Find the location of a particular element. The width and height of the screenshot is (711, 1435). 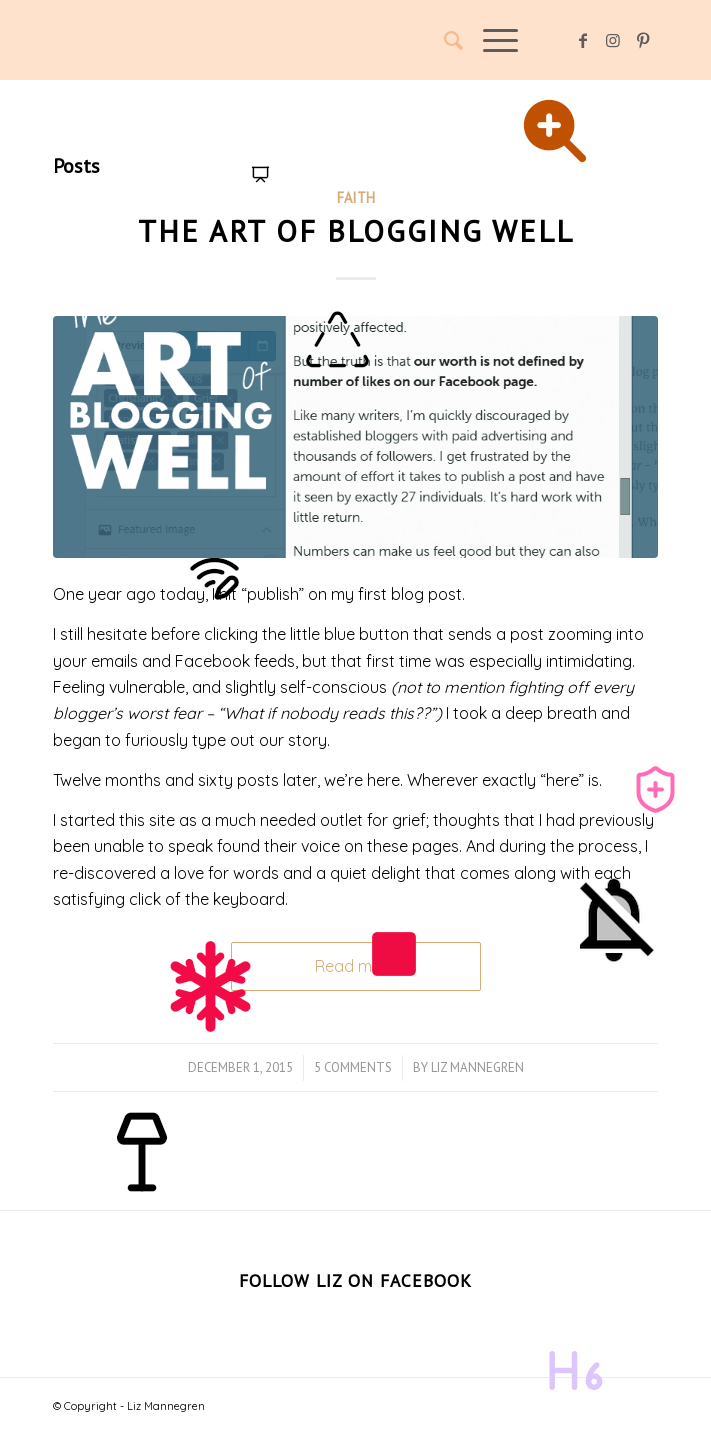

mute or disable notifications is located at coordinates (614, 919).